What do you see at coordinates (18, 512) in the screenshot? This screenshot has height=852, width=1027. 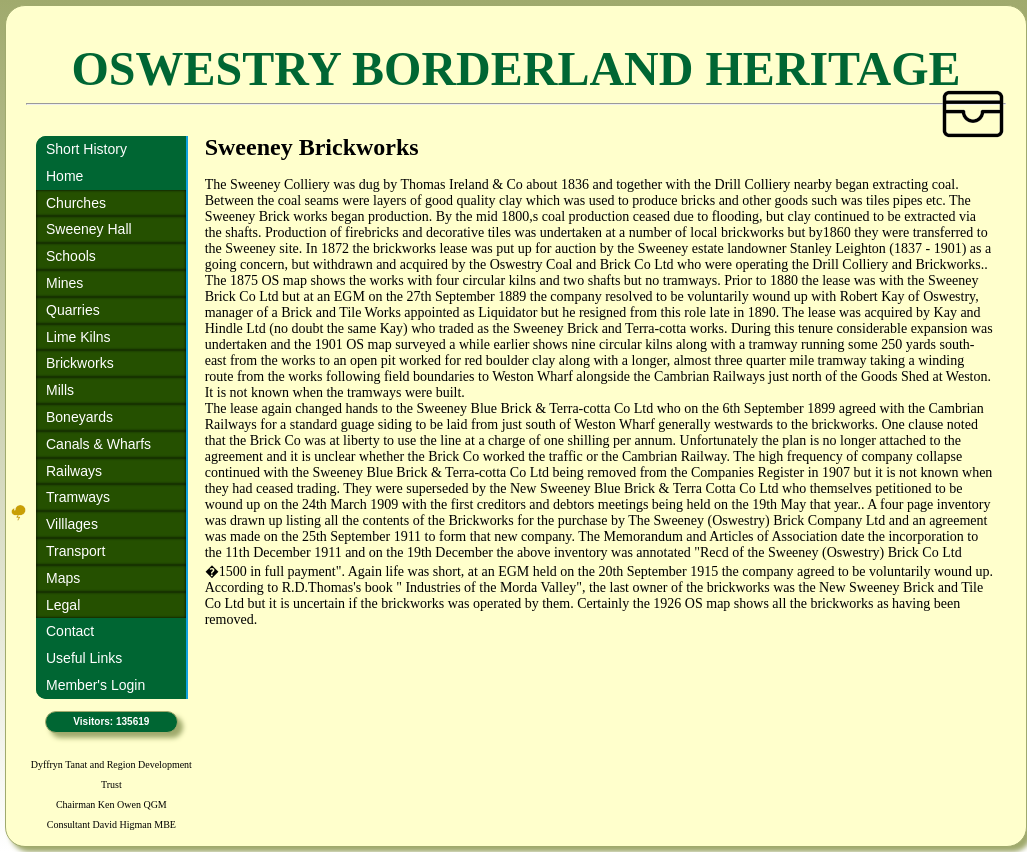 I see `indicates thunderstorm or severe weather conditions` at bounding box center [18, 512].